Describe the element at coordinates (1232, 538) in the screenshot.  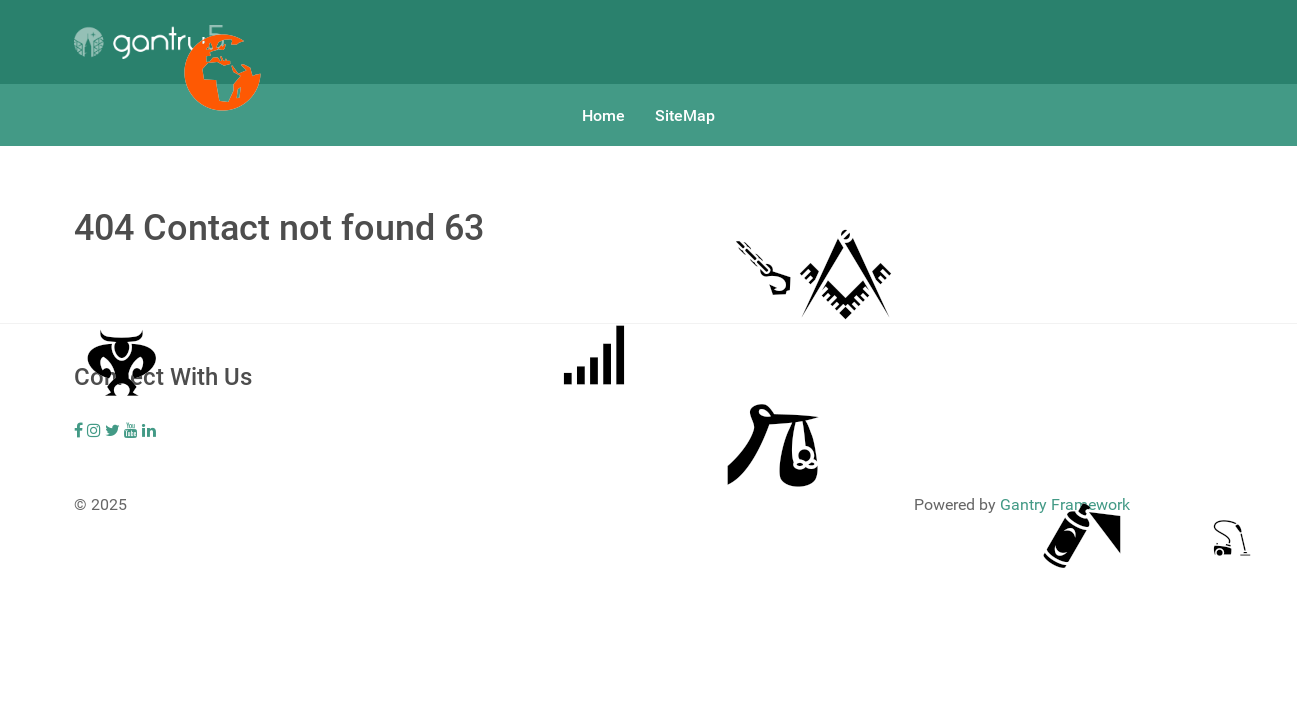
I see `access cleaning or vacuum robot controls` at that location.